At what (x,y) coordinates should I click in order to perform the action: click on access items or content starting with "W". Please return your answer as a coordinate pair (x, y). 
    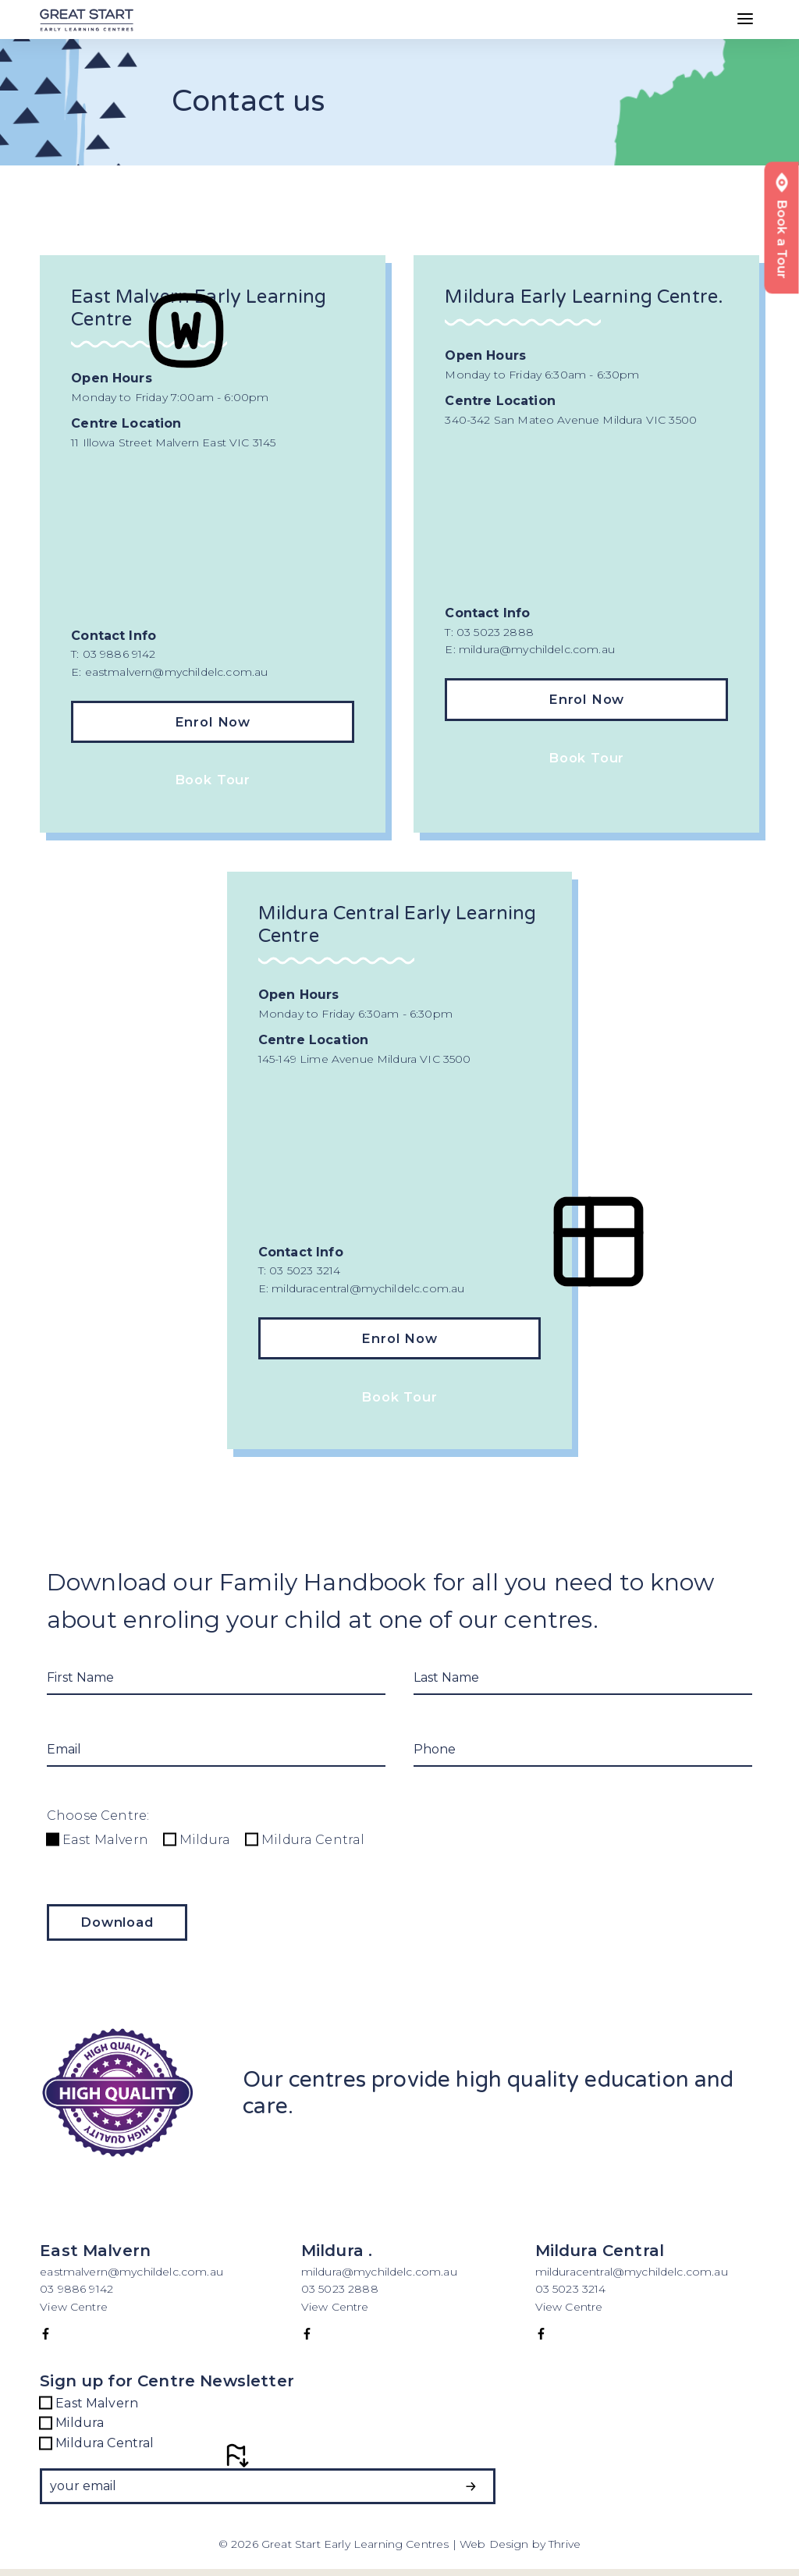
    Looking at the image, I should click on (186, 330).